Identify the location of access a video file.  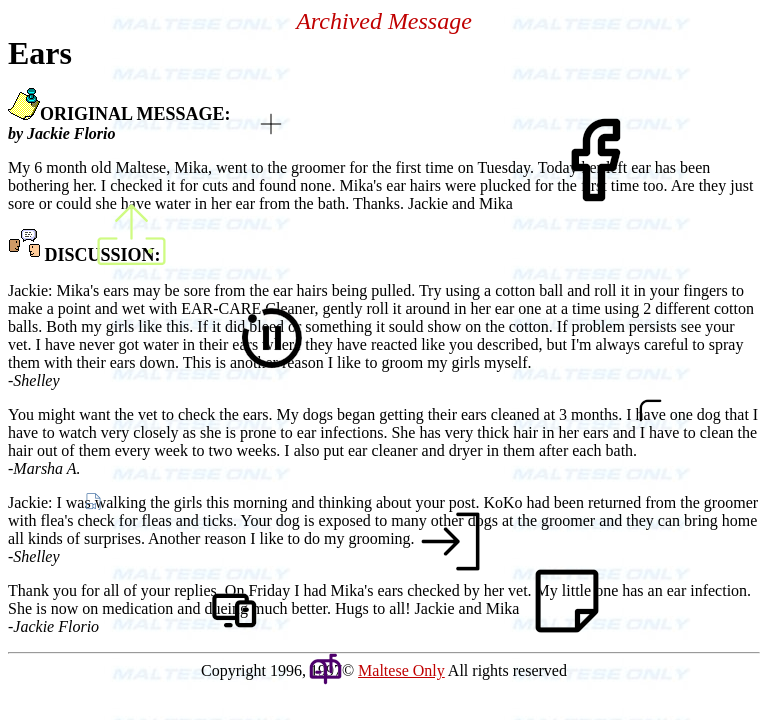
(93, 501).